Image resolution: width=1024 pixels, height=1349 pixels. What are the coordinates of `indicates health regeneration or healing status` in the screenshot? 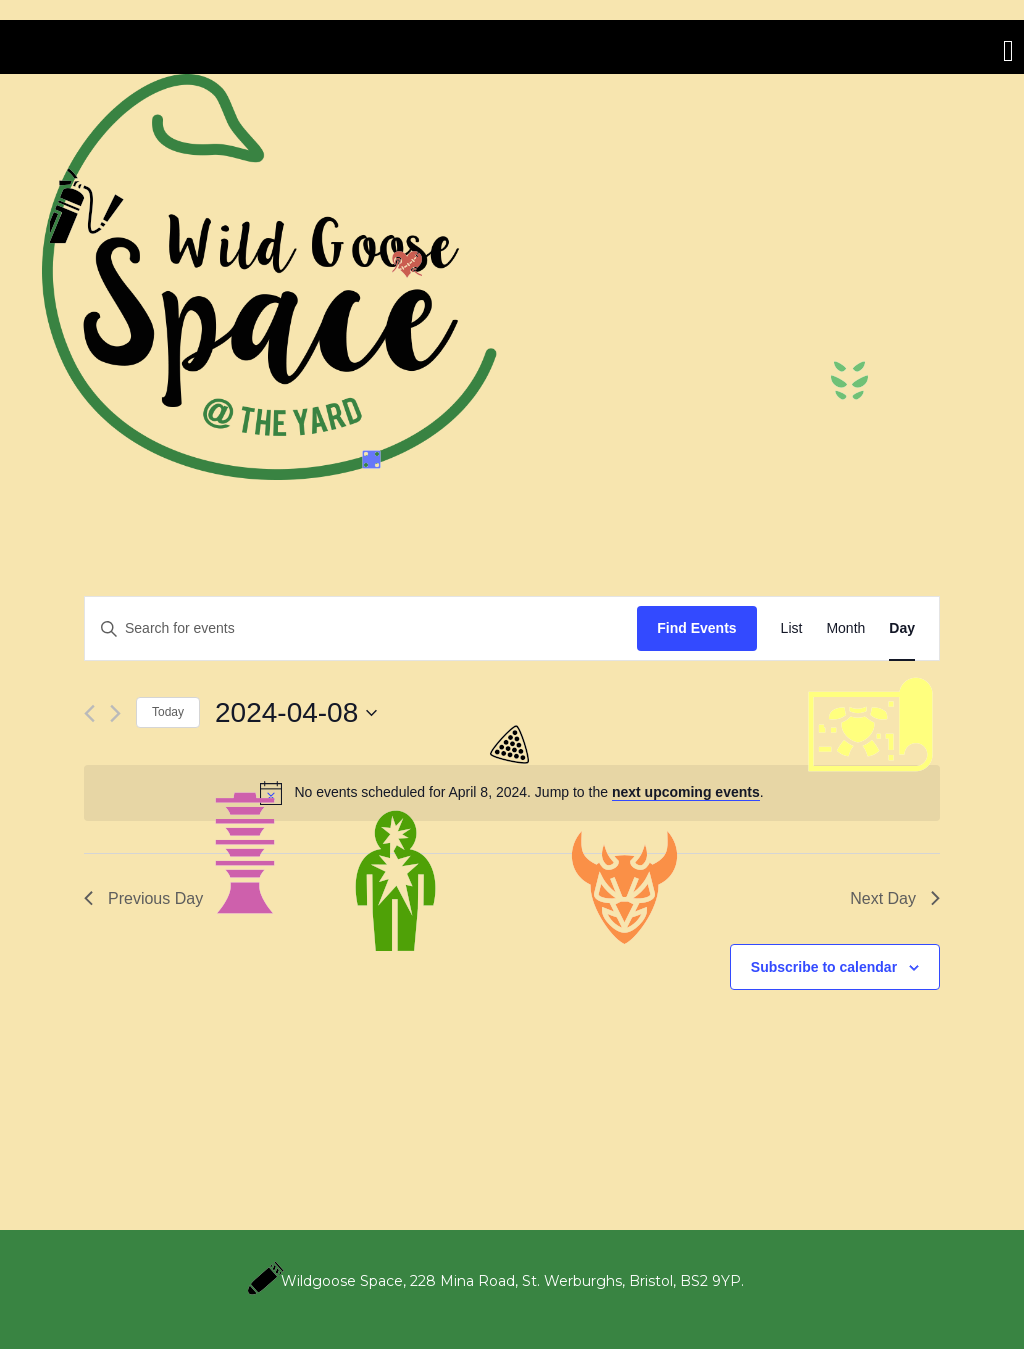 It's located at (407, 265).